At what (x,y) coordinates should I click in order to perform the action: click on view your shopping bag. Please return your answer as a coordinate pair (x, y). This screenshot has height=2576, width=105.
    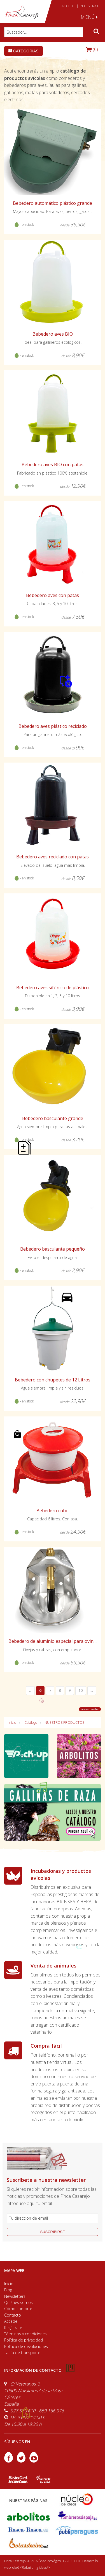
    Looking at the image, I should click on (17, 1434).